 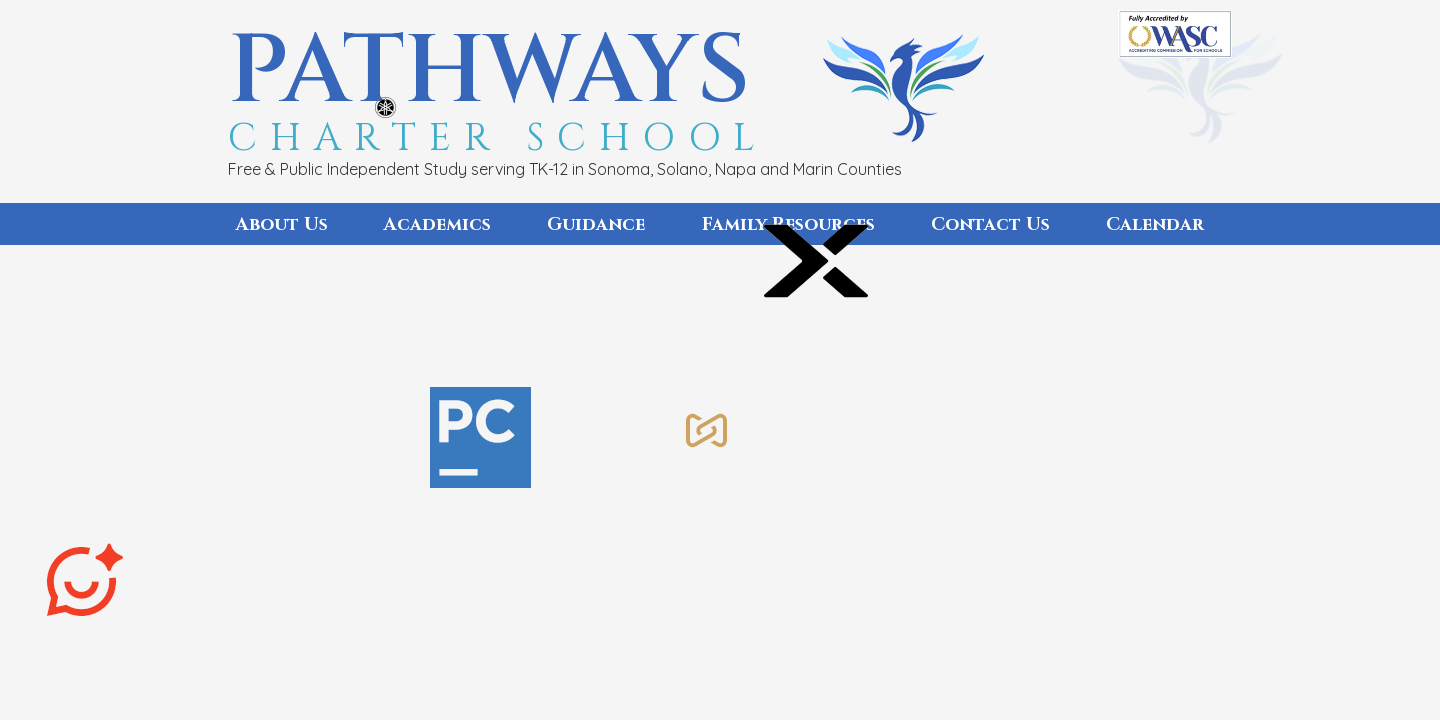 What do you see at coordinates (81, 581) in the screenshot?
I see `start a conversation with AI assistant` at bounding box center [81, 581].